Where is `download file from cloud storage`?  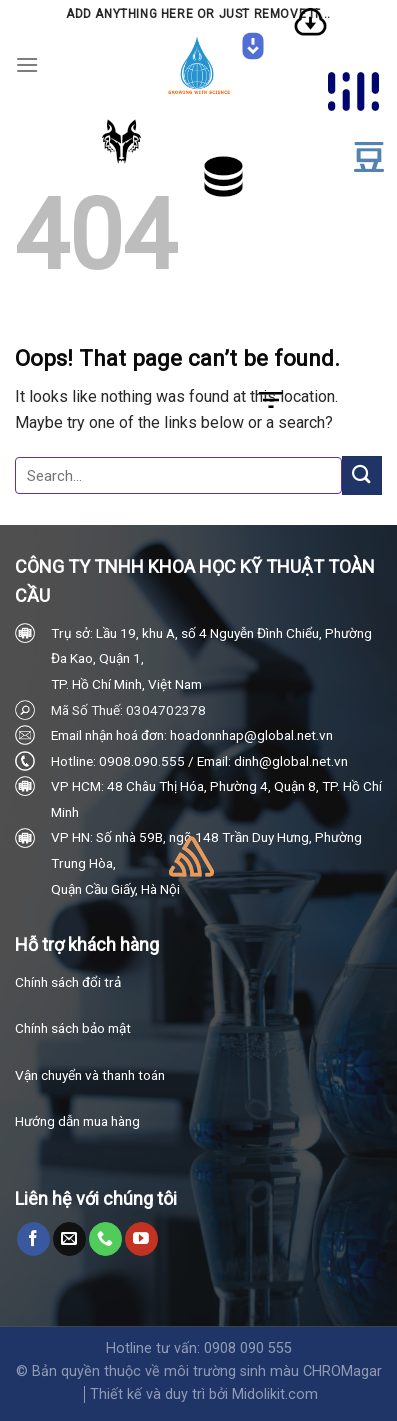 download file from cloud storage is located at coordinates (310, 22).